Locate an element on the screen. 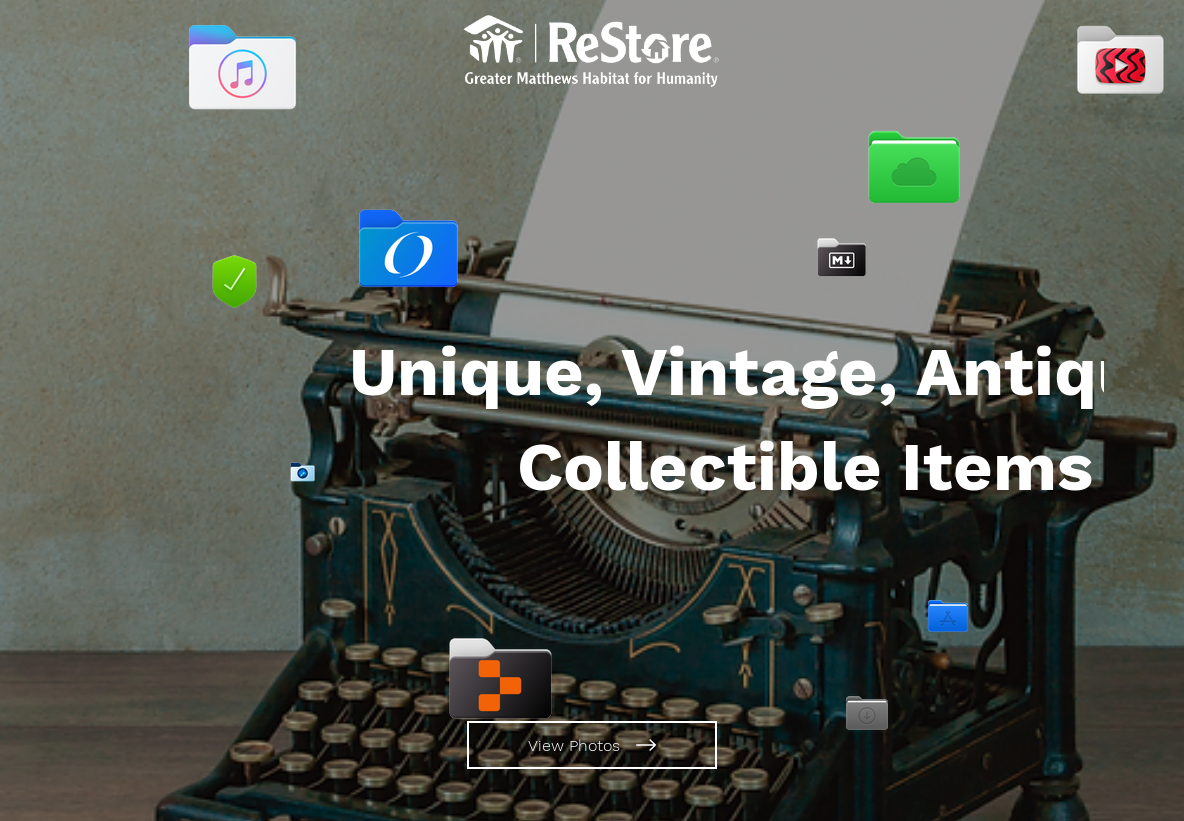 This screenshot has height=821, width=1184. open folder containing apple music files is located at coordinates (242, 70).